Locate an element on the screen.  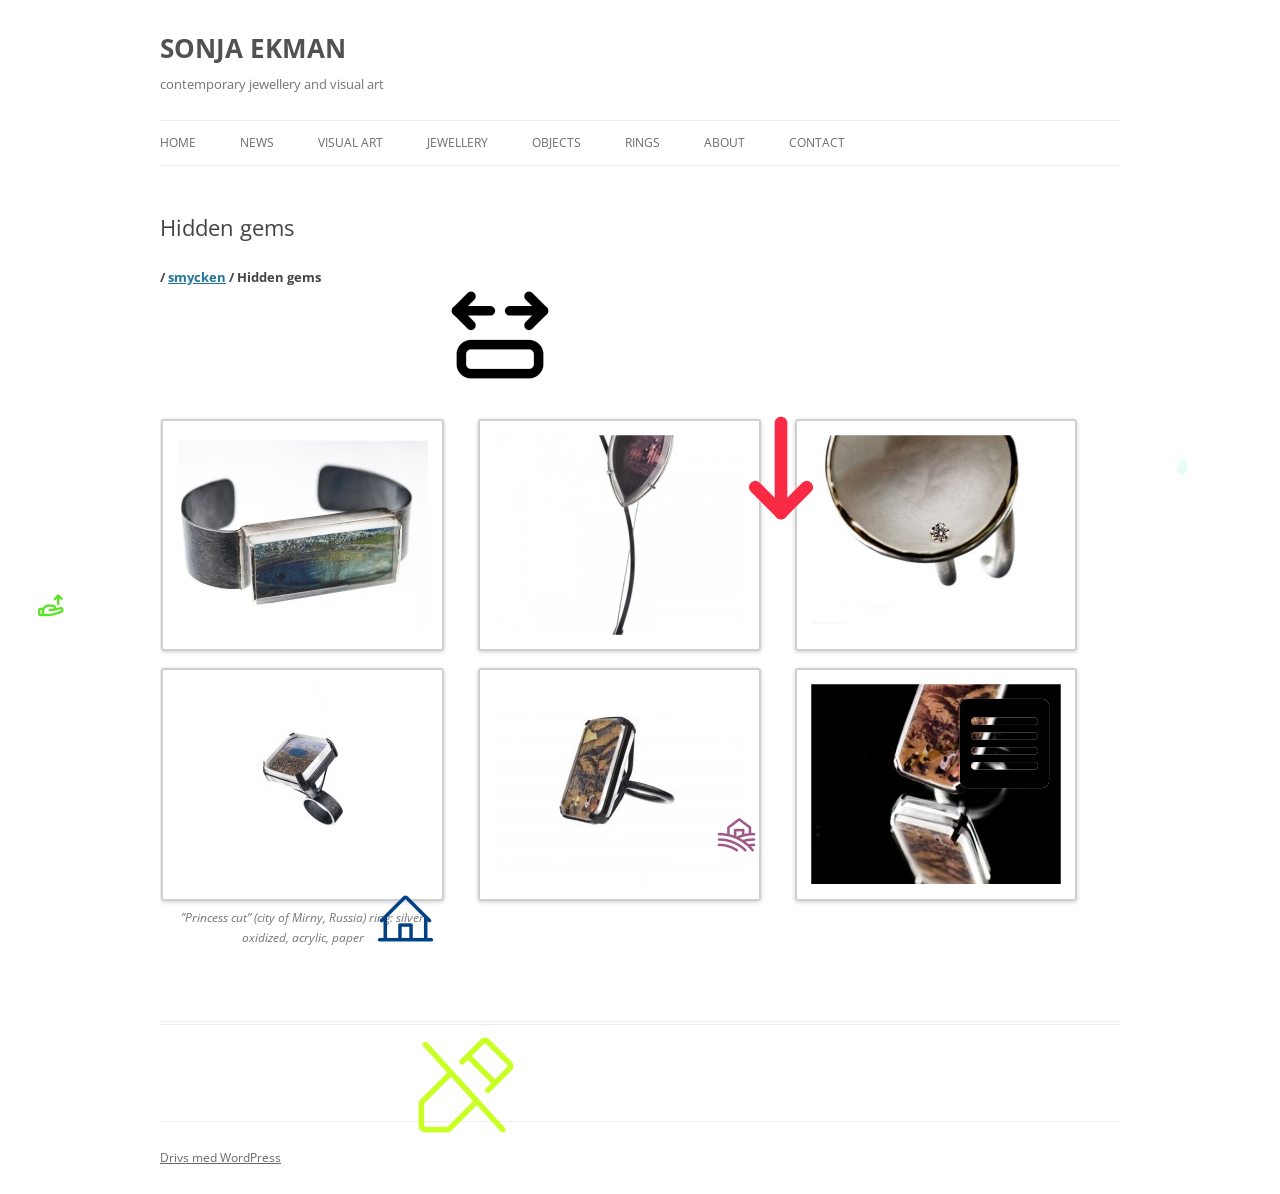
tap to start voice recording is located at coordinates (1182, 467).